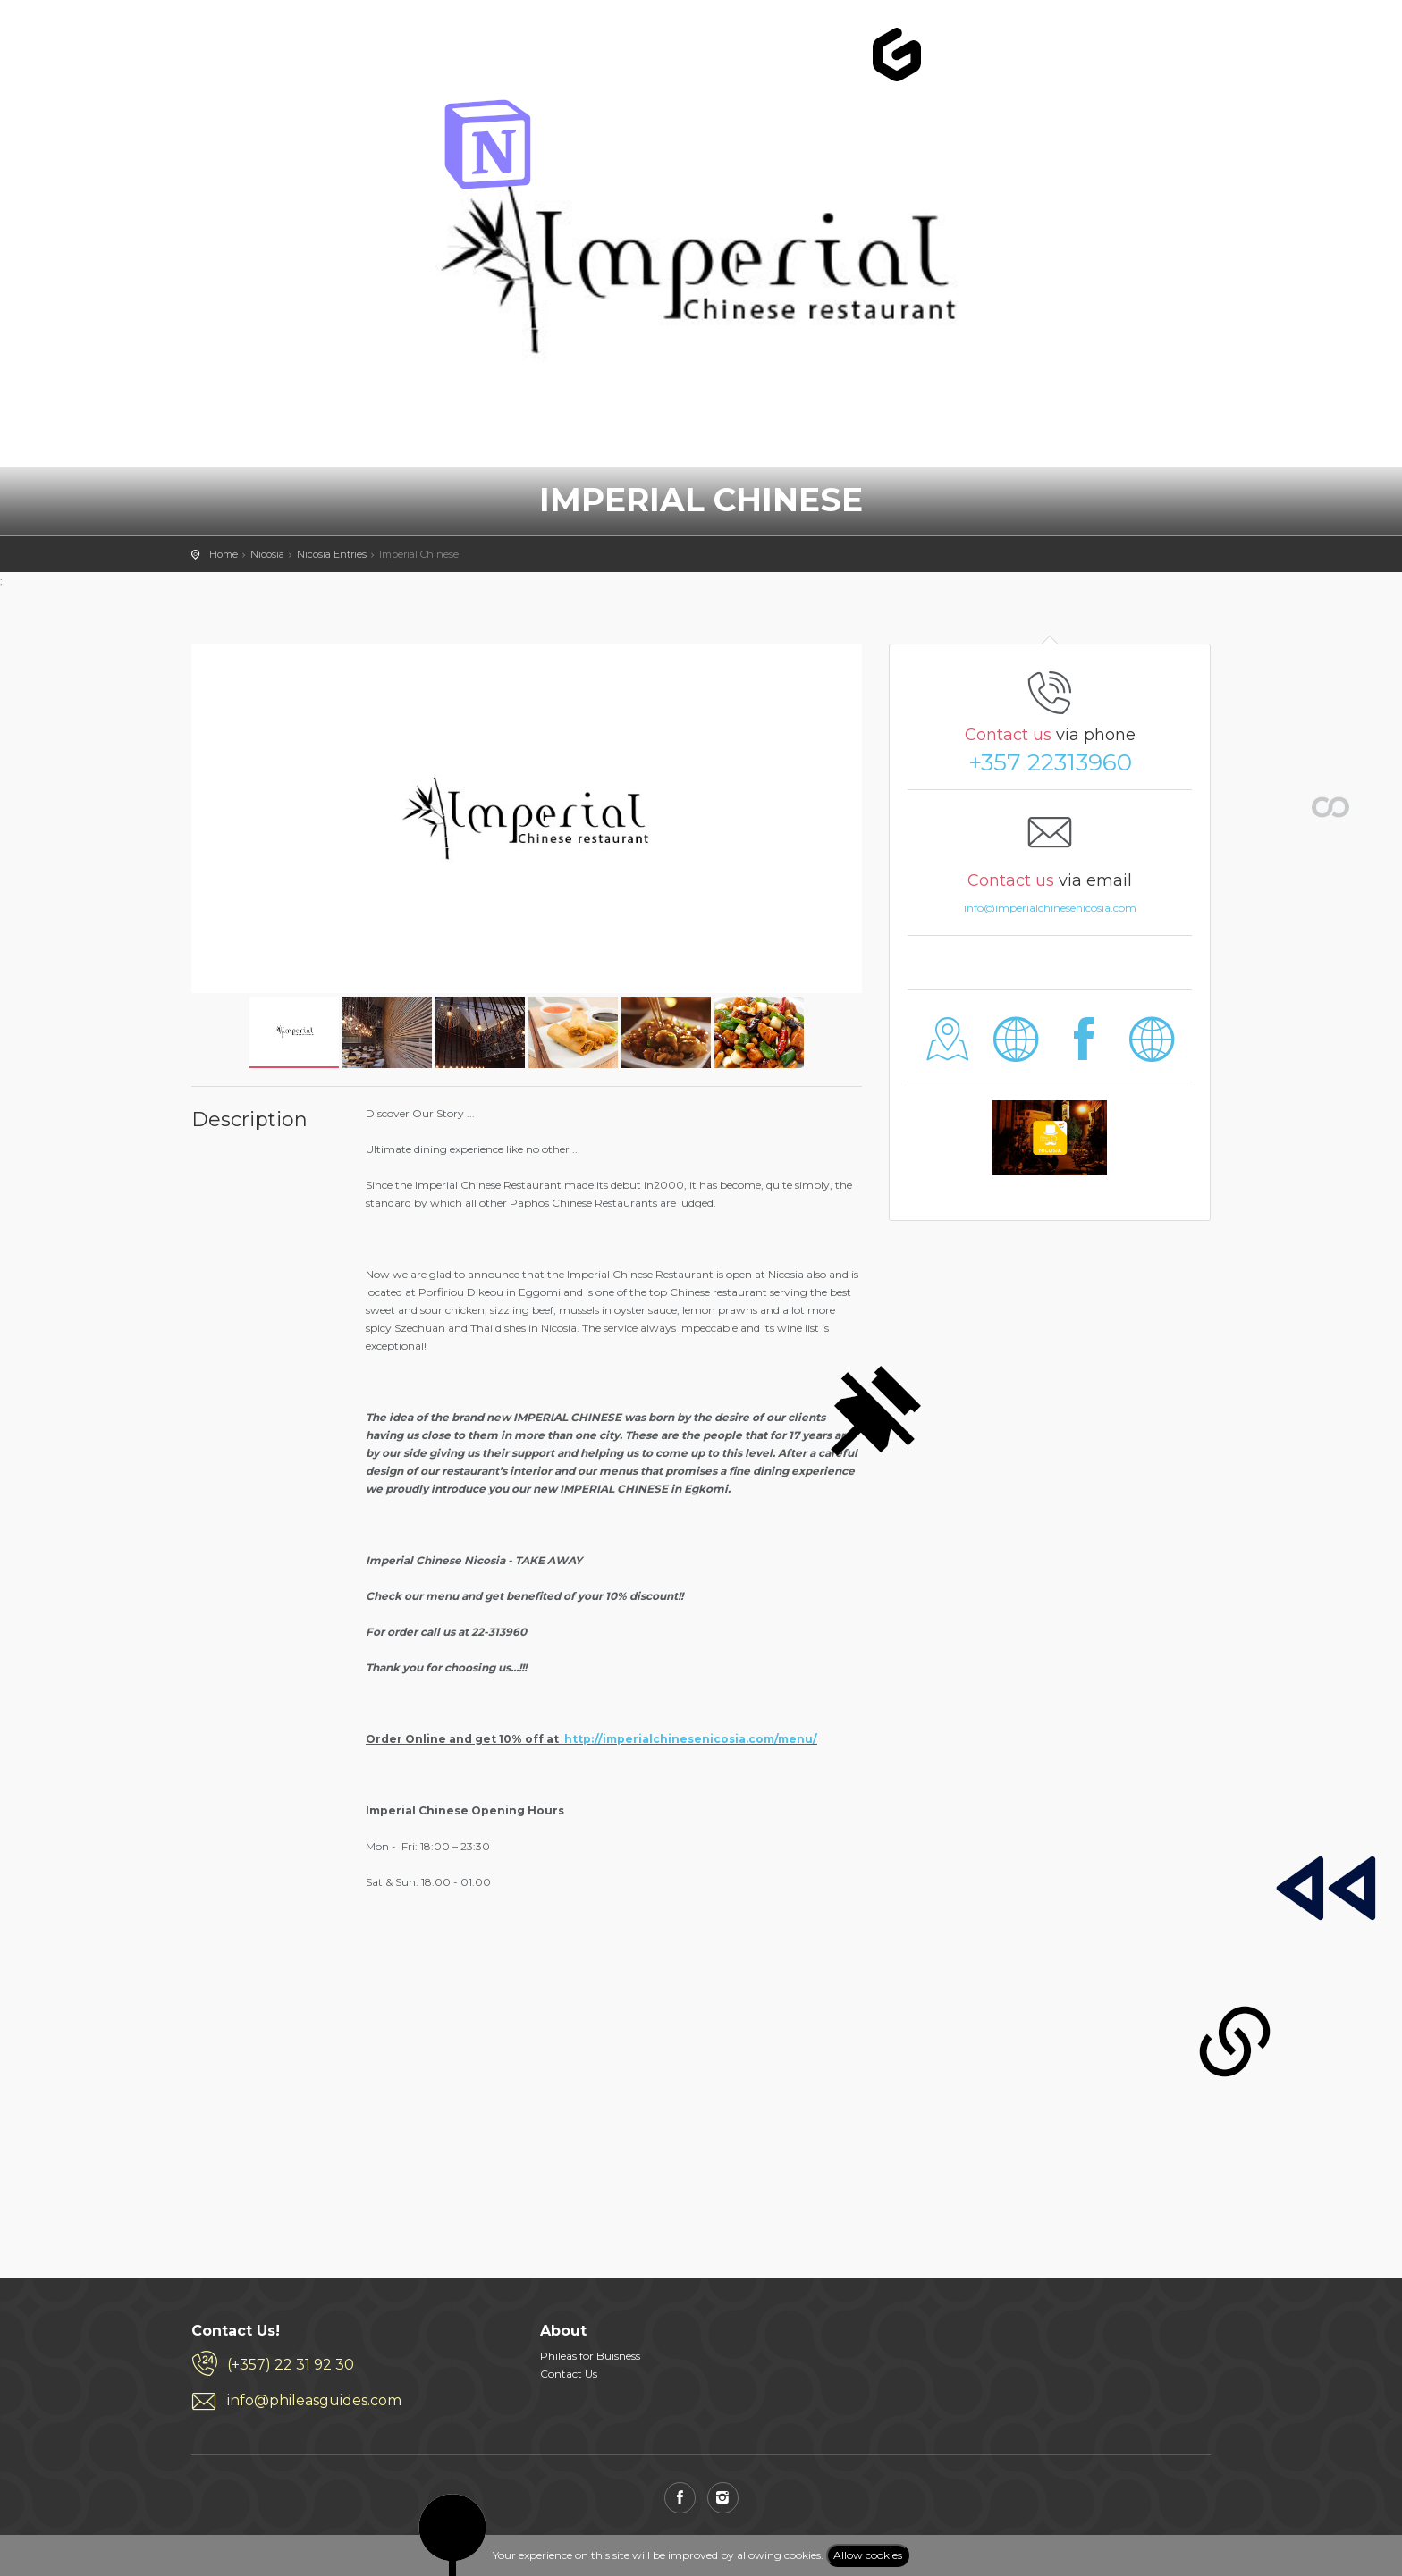 This screenshot has height=2576, width=1402. Describe the element at coordinates (489, 144) in the screenshot. I see `open Notion app` at that location.